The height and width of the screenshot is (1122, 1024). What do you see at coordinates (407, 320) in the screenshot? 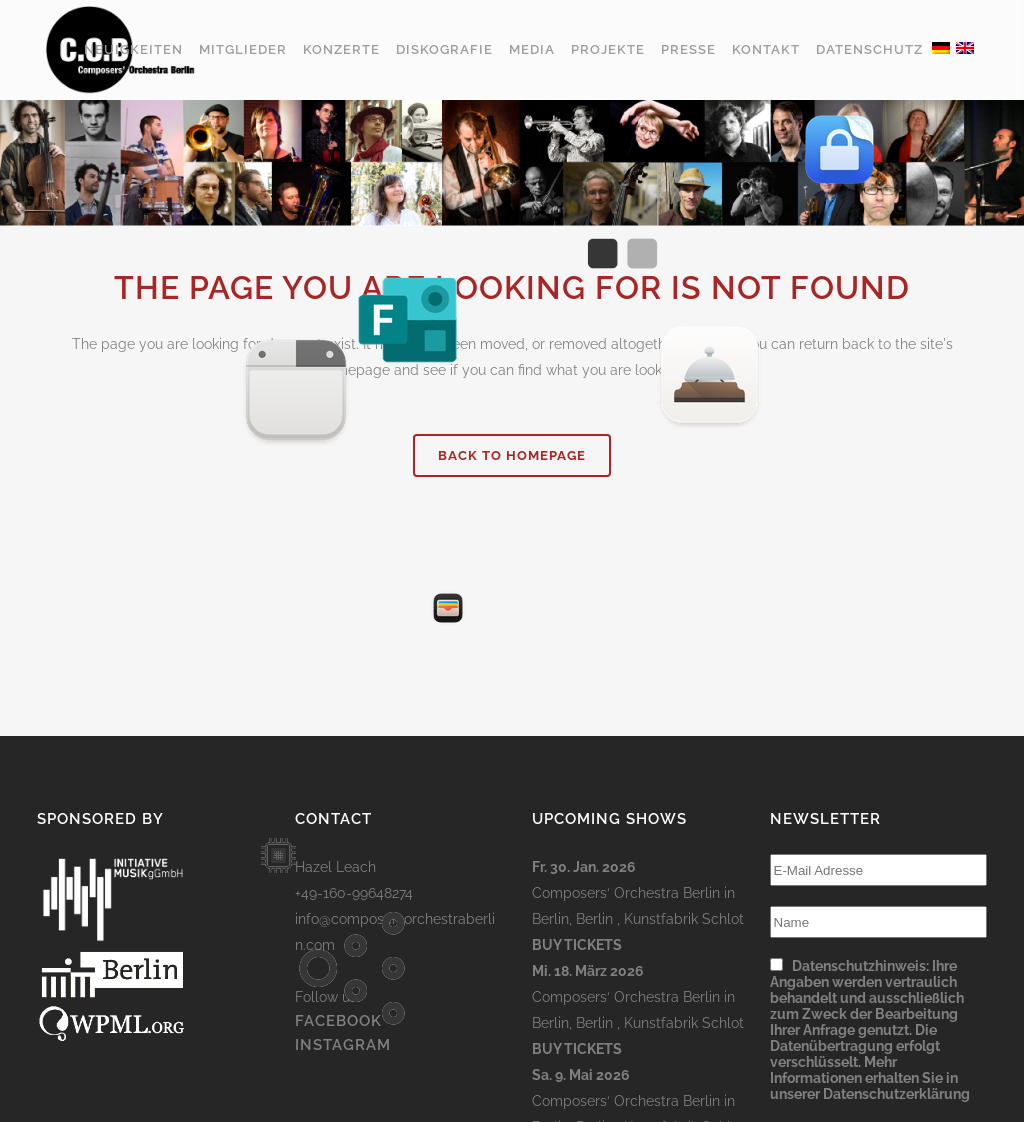
I see `open microsoft forms app` at bounding box center [407, 320].